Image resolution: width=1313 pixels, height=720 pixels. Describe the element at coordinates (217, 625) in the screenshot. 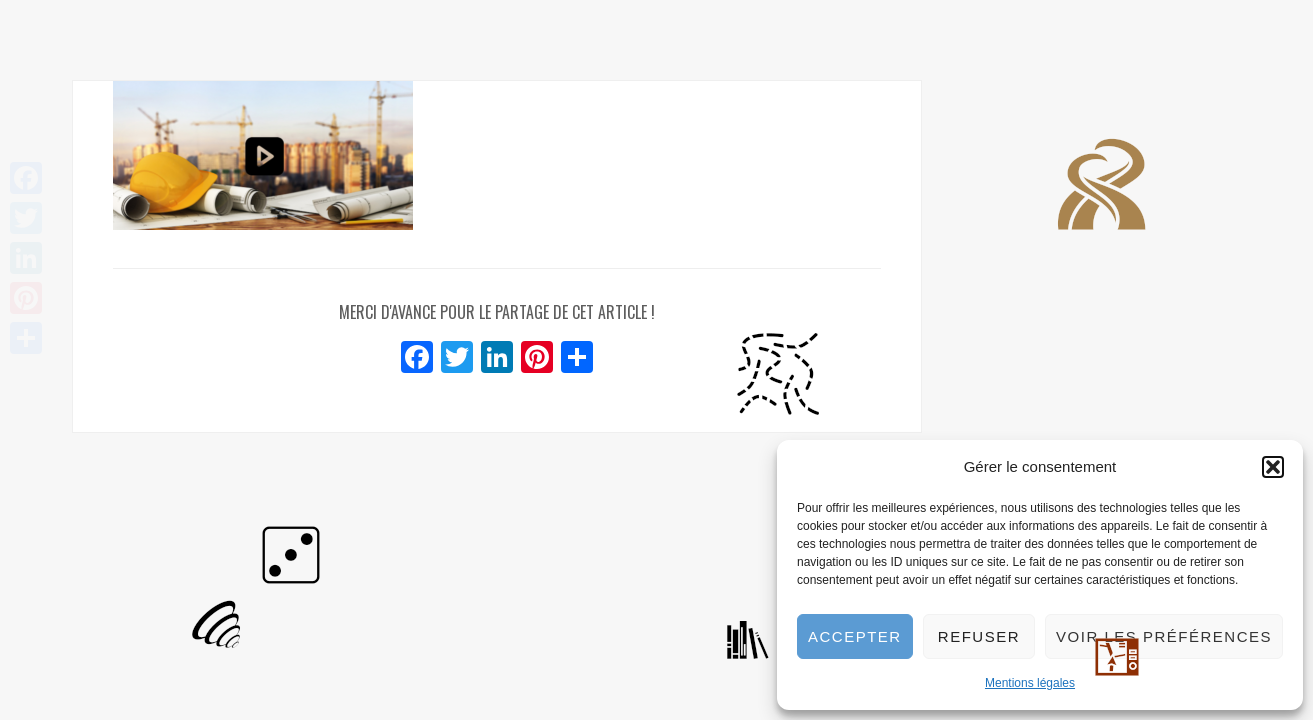

I see `activate tornado or vortex ability in game` at that location.